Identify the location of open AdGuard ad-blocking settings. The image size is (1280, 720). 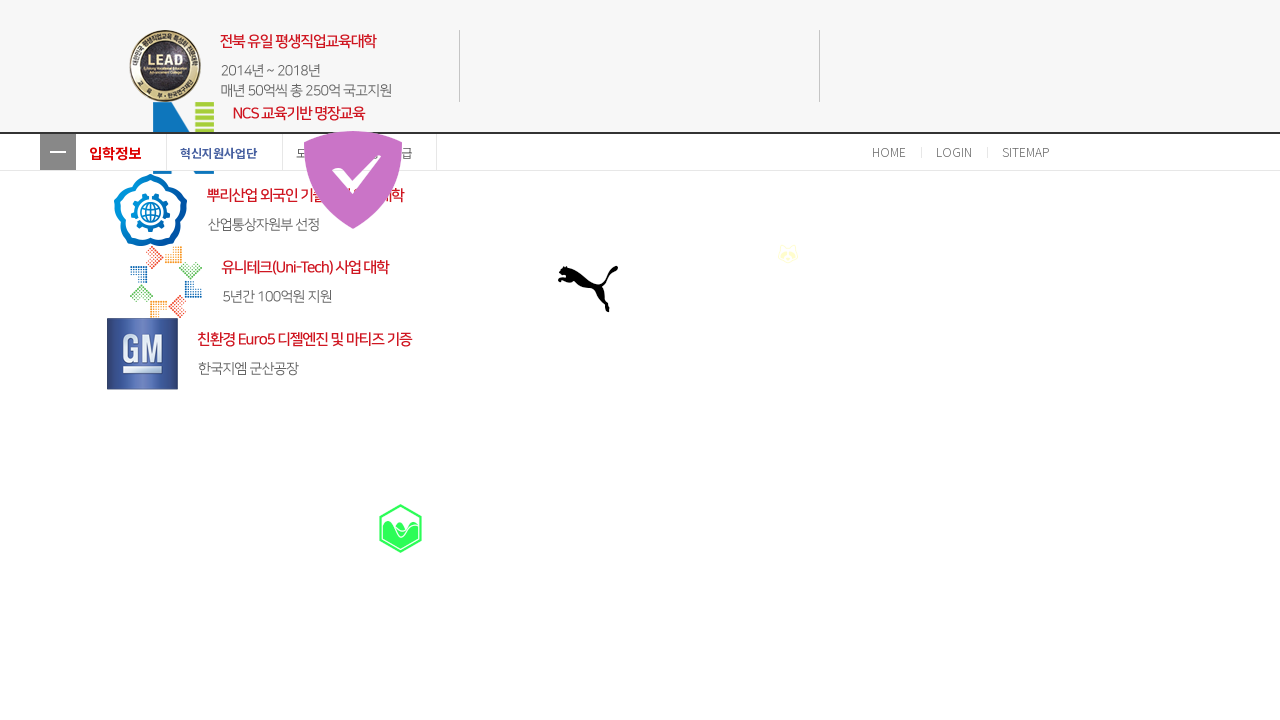
(353, 180).